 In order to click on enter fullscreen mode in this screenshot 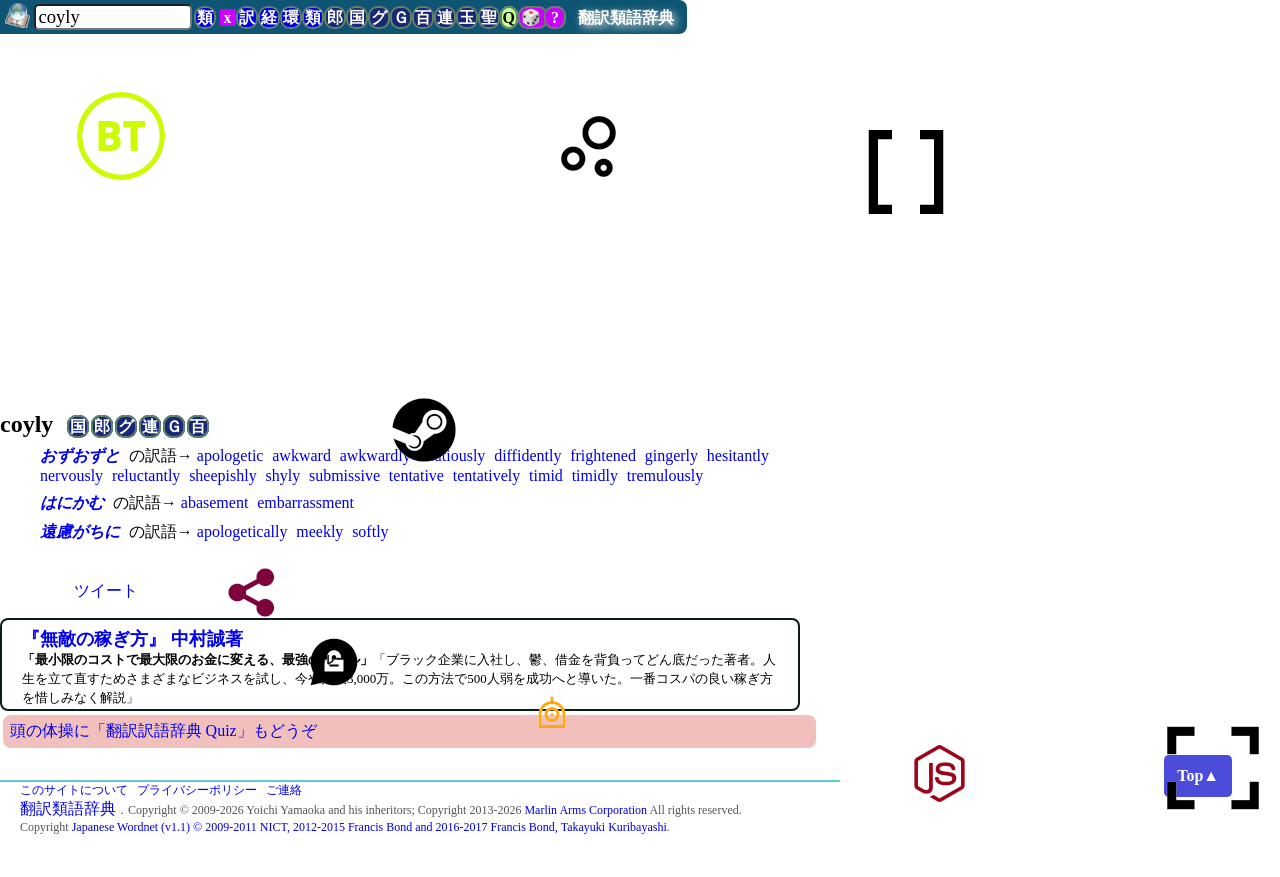, I will do `click(1213, 768)`.